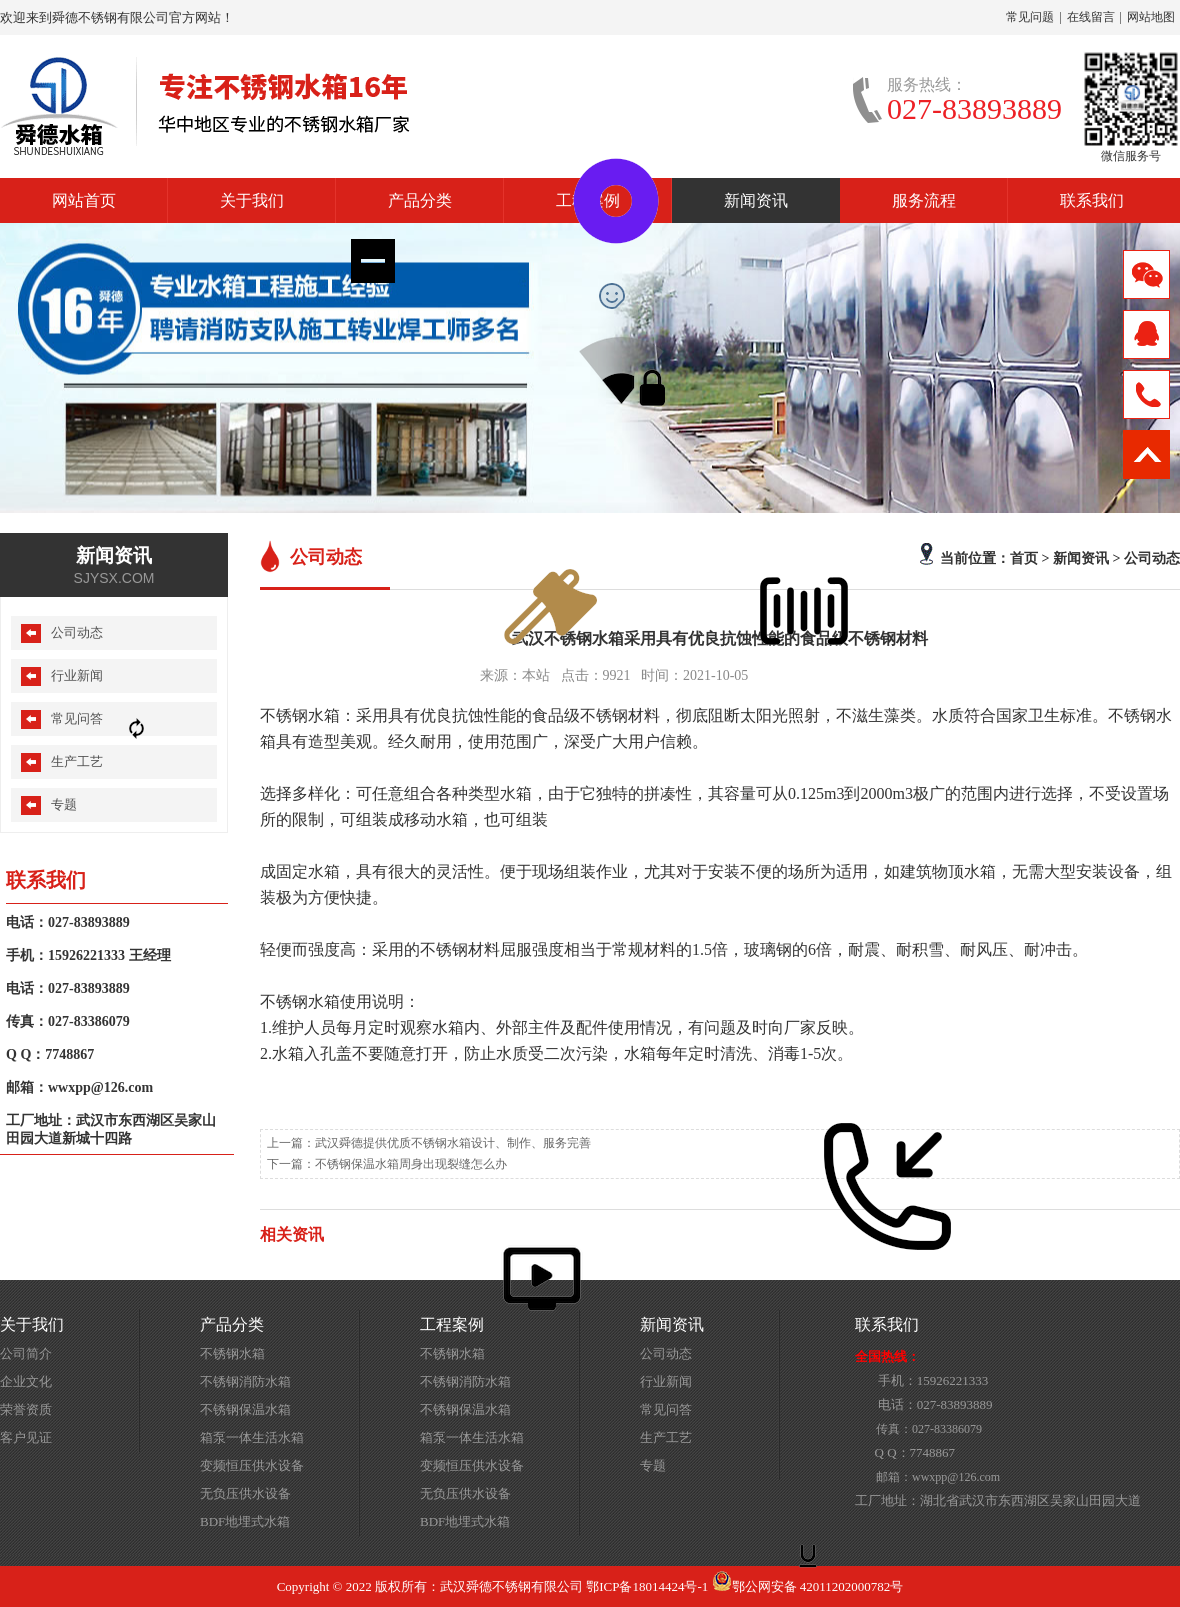 The image size is (1180, 1607). I want to click on incoming call notification, so click(887, 1186).